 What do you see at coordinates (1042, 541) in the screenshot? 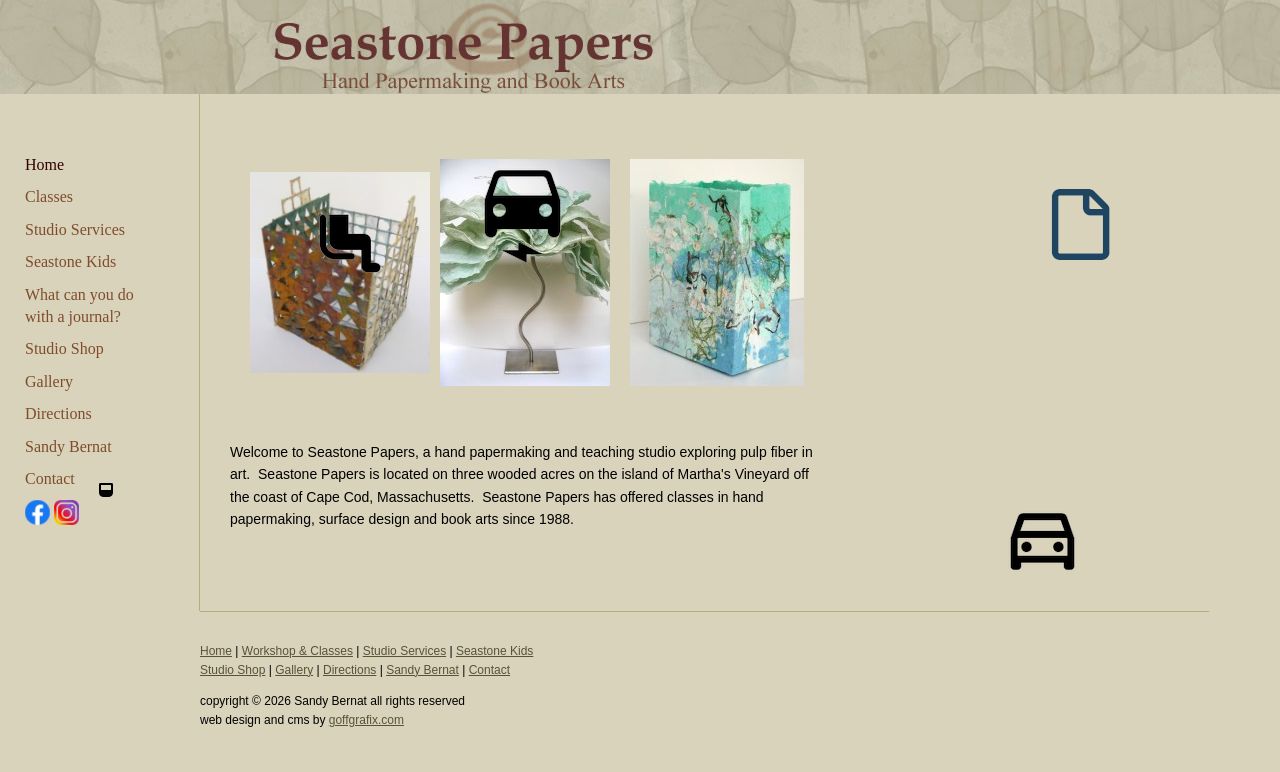
I see `indicates it's time to leave for your destination` at bounding box center [1042, 541].